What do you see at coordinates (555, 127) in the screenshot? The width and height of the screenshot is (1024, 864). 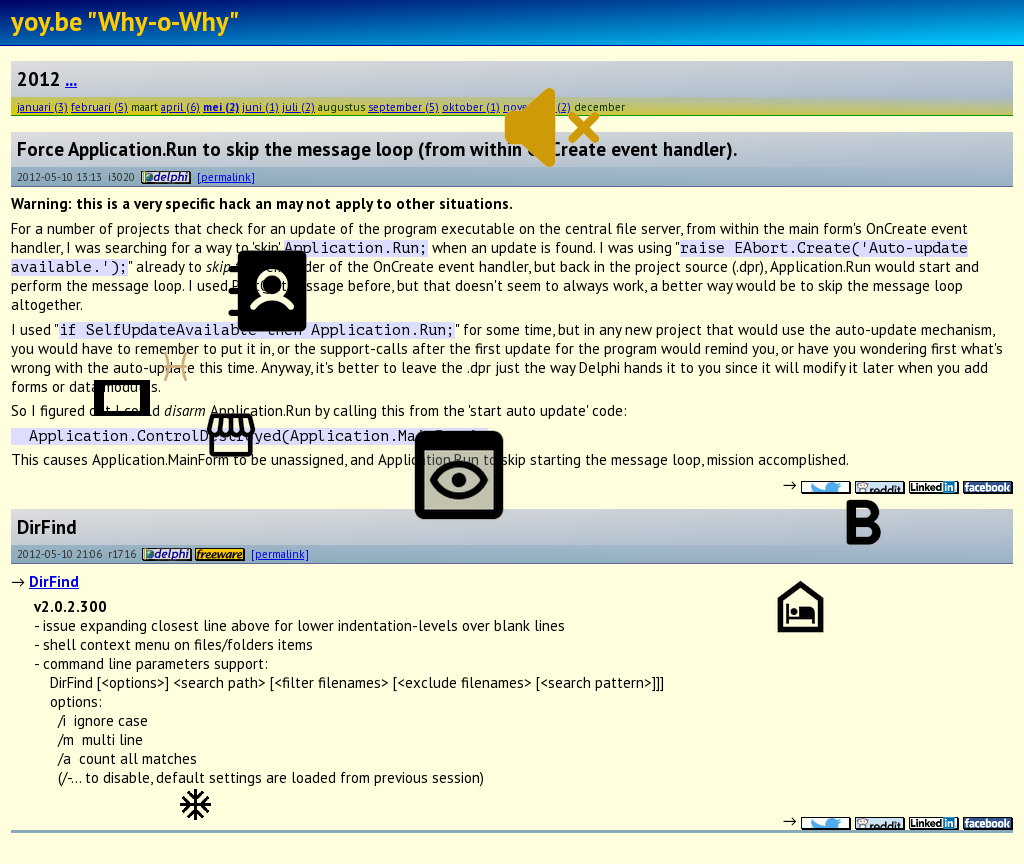 I see `mute audio or sound` at bounding box center [555, 127].